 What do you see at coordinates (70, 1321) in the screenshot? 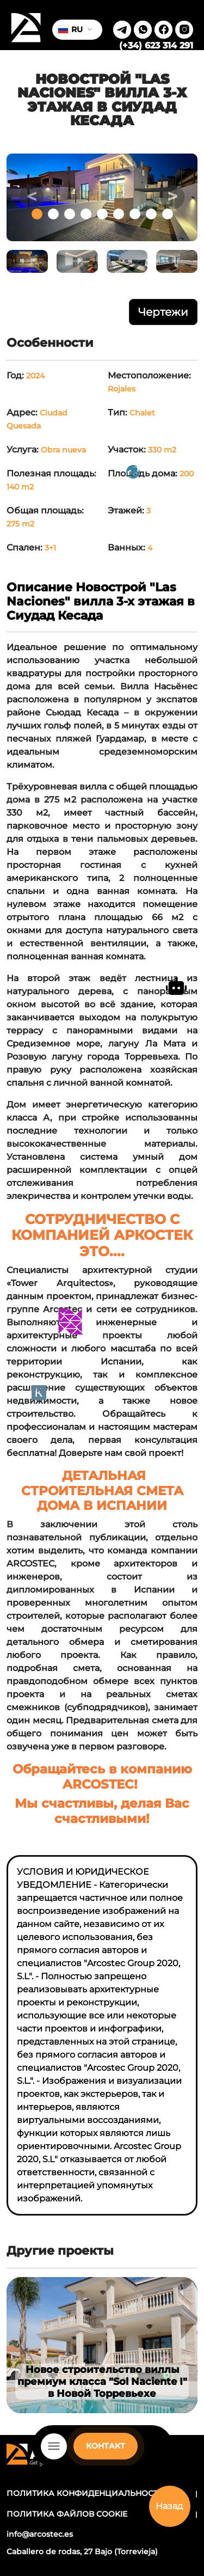
I see `NSIS (Nullsoft Scriptable Install System) logo` at bounding box center [70, 1321].